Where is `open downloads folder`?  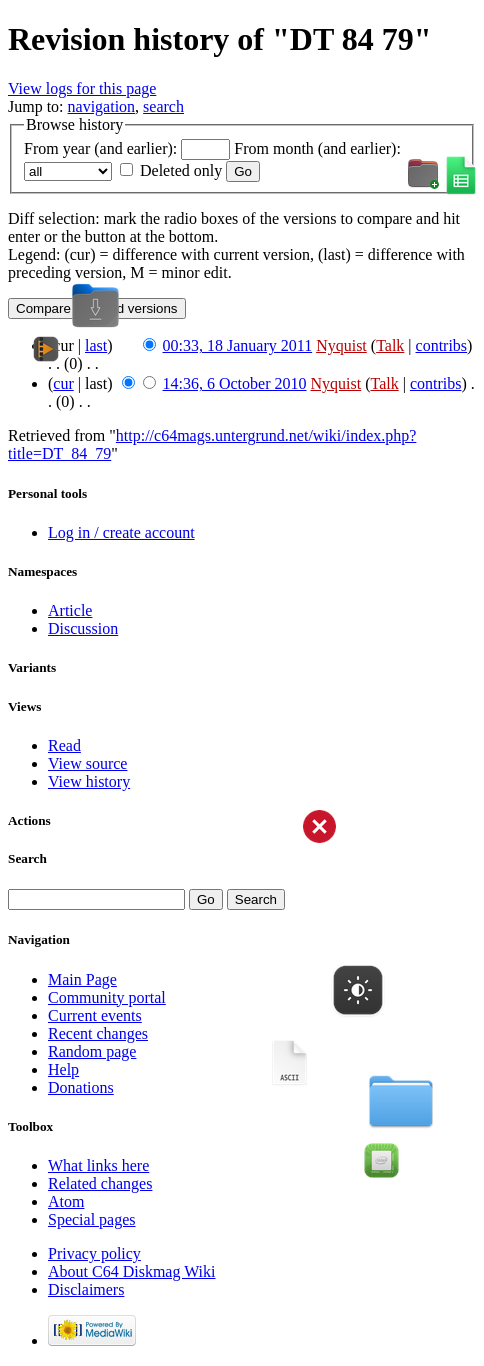 open downloads folder is located at coordinates (95, 305).